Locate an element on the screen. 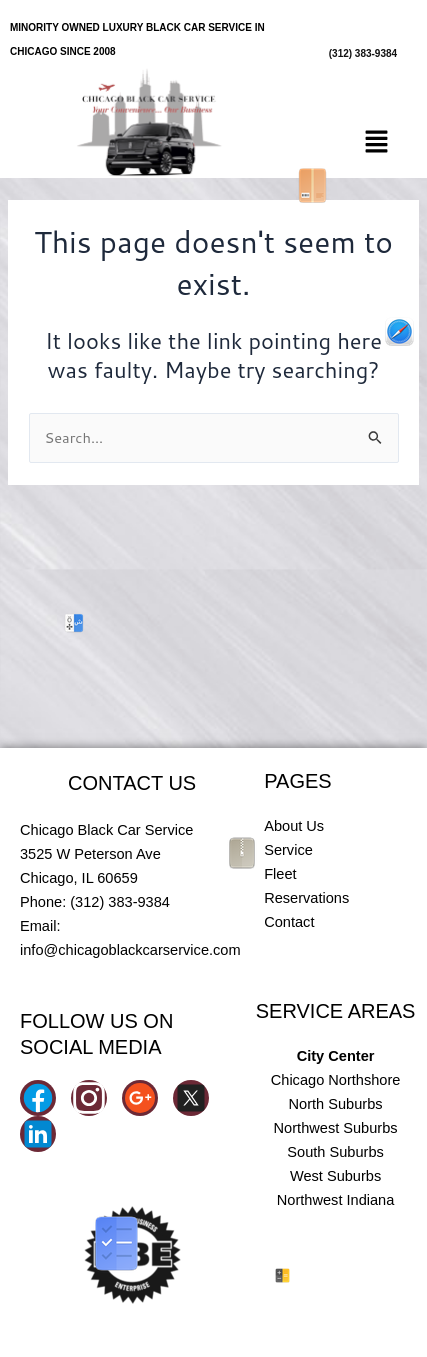 The height and width of the screenshot is (1357, 427). open or install a debian software package is located at coordinates (312, 185).